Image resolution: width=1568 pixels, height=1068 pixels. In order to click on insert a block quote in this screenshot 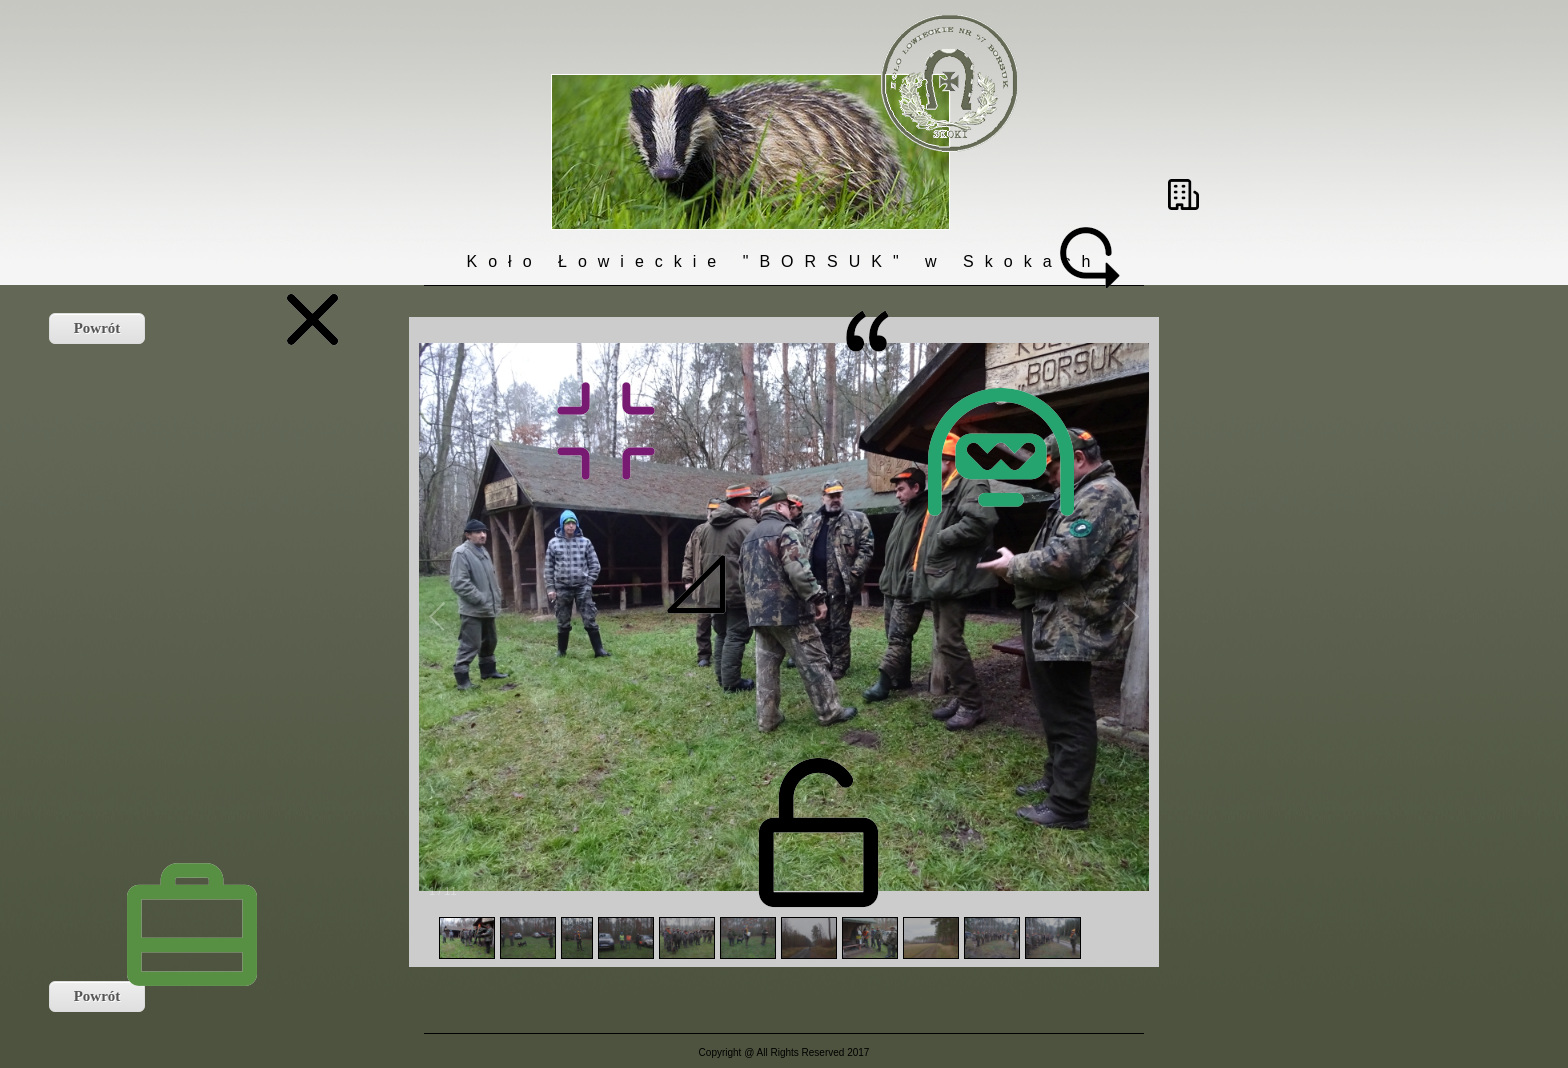, I will do `click(869, 331)`.